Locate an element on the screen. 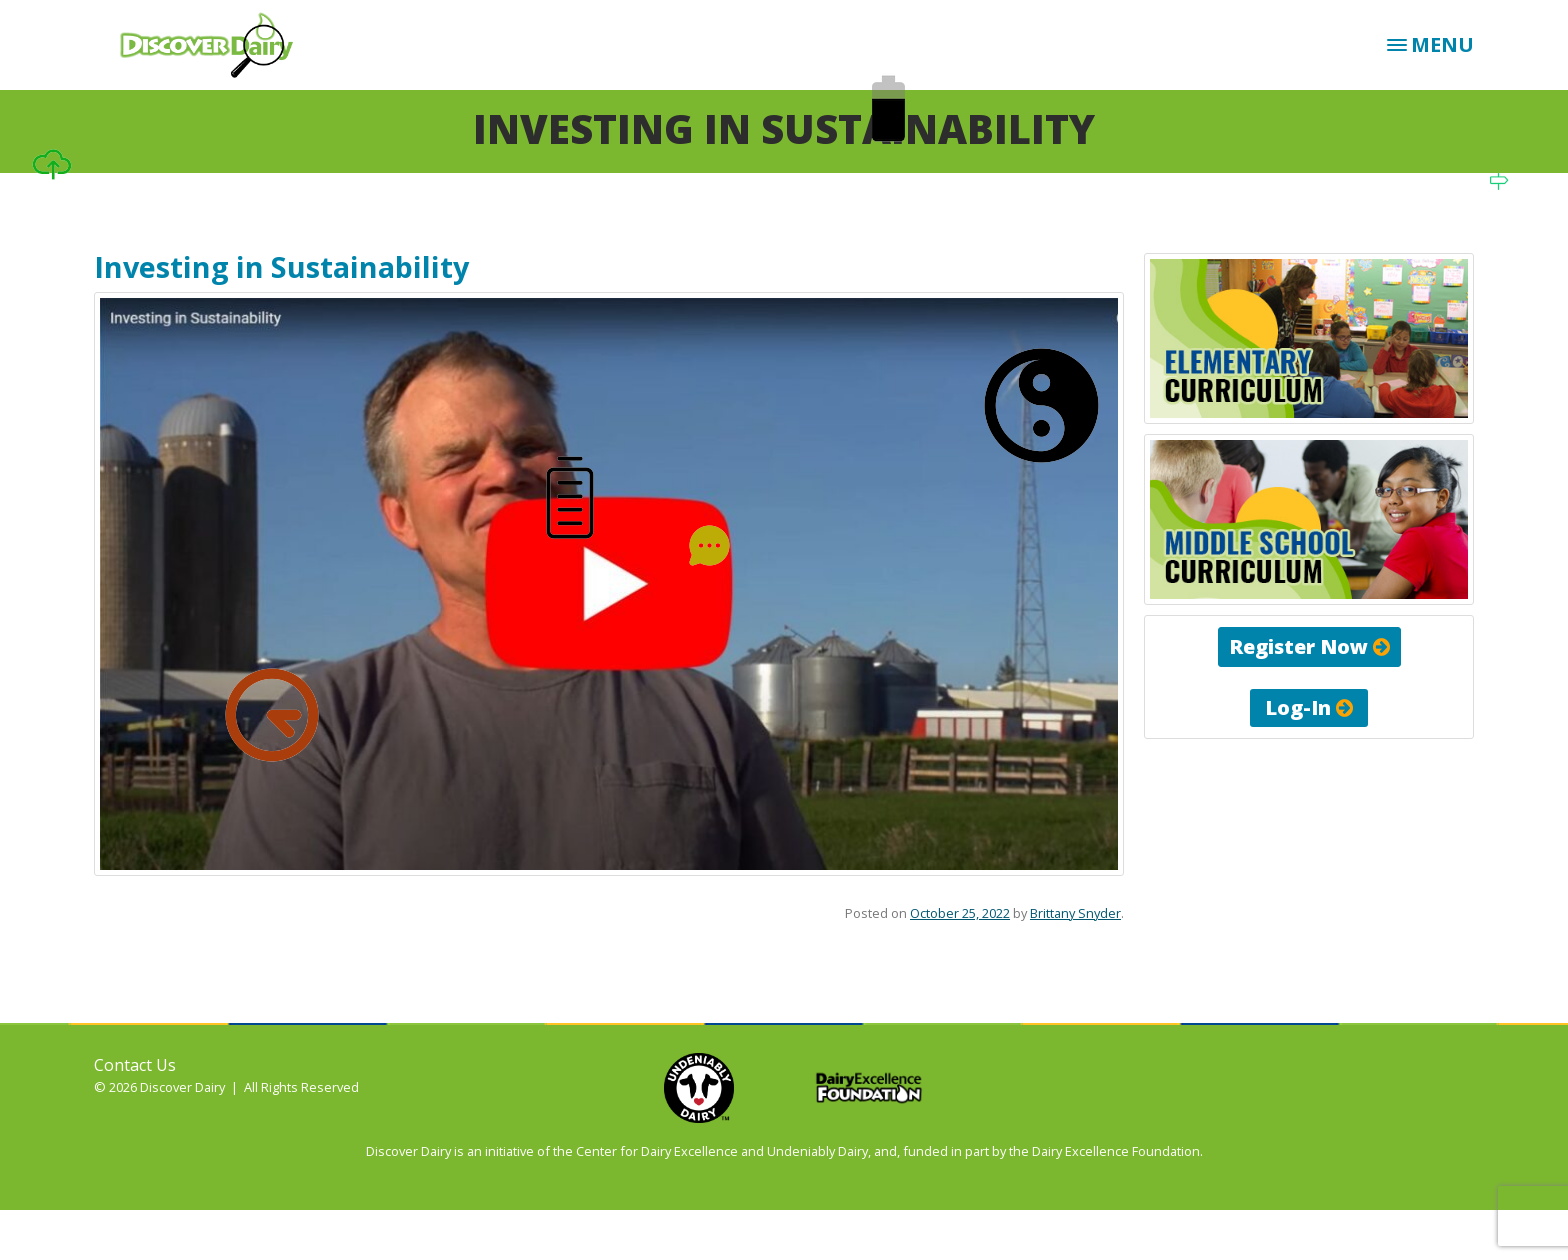 The image size is (1568, 1260). indicates battery level at approximately 80% is located at coordinates (888, 108).